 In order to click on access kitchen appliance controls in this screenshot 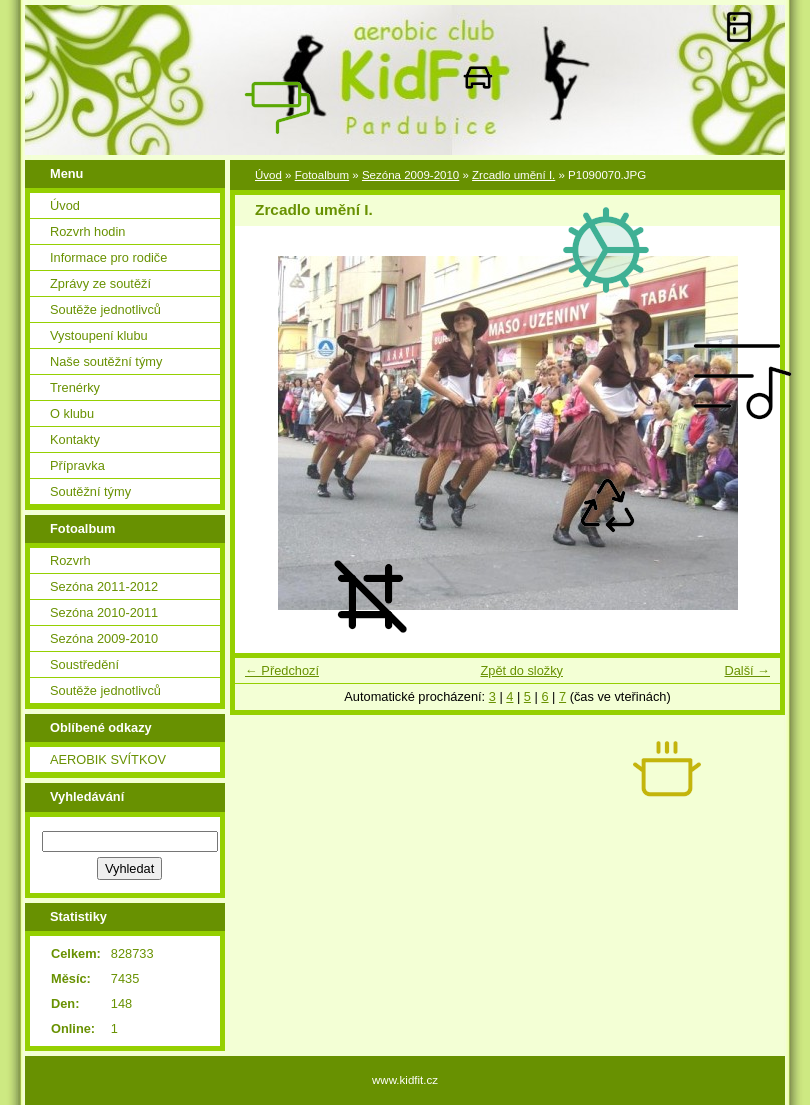, I will do `click(739, 27)`.